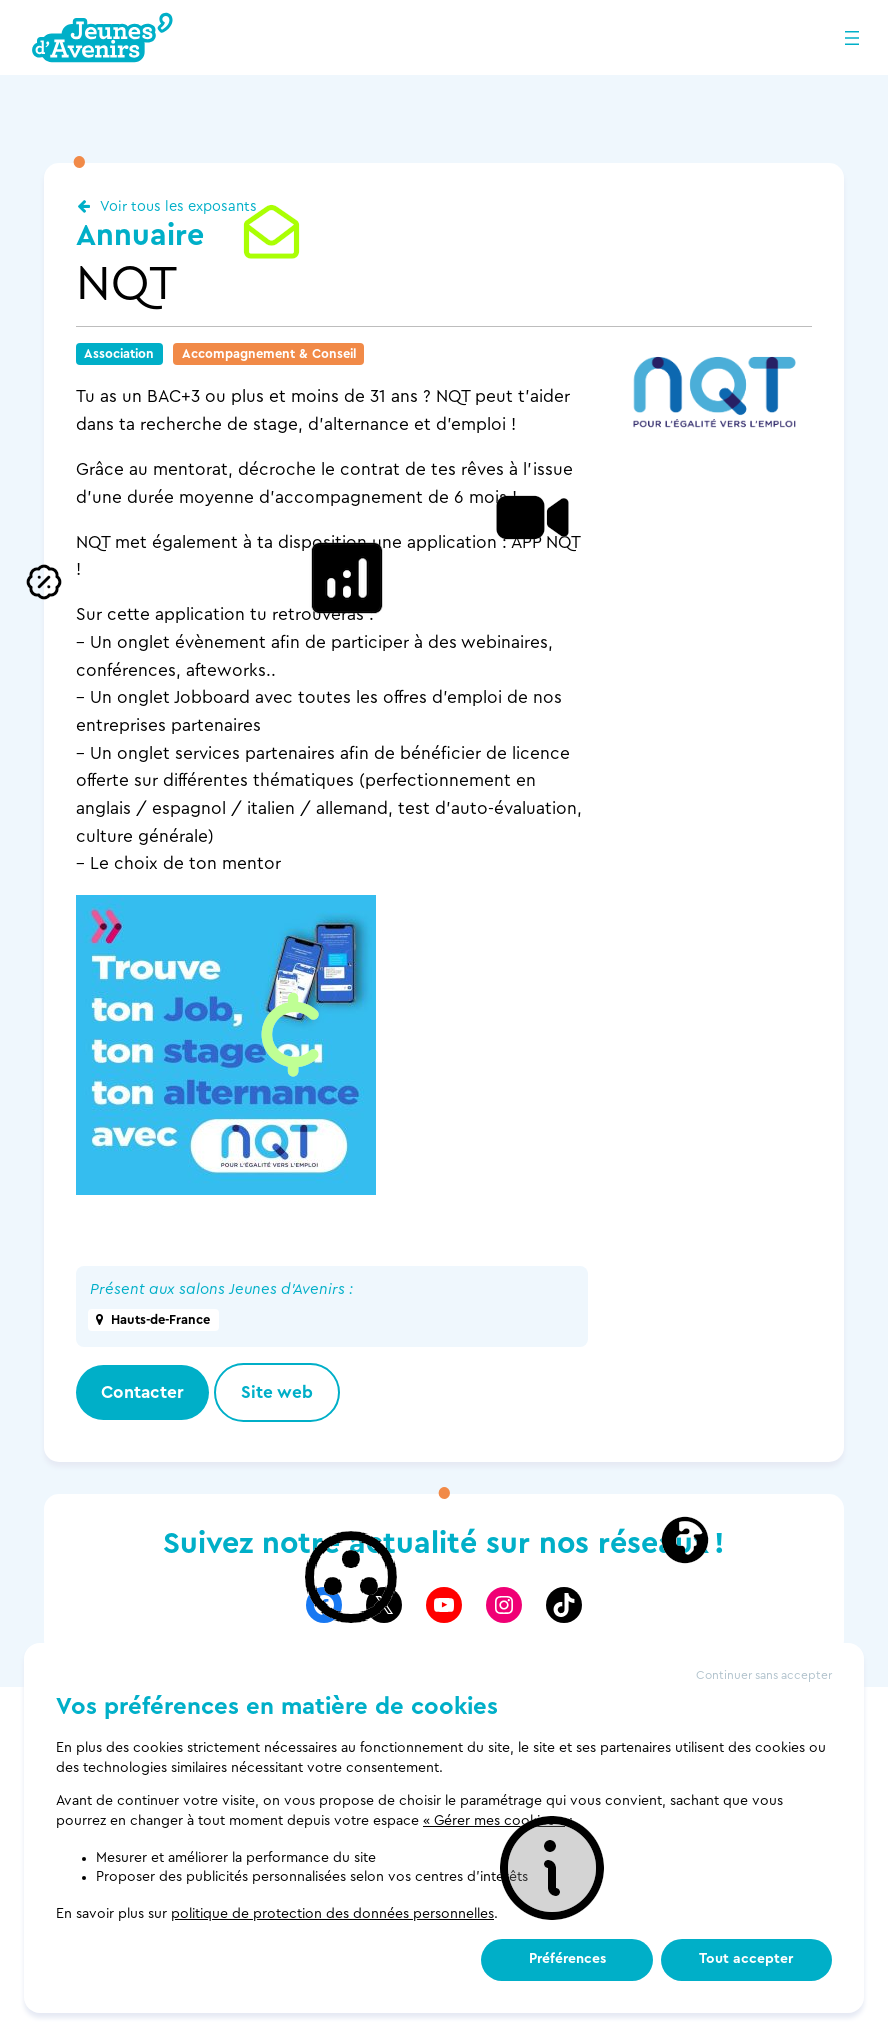  I want to click on view analytics and statistics, so click(347, 578).